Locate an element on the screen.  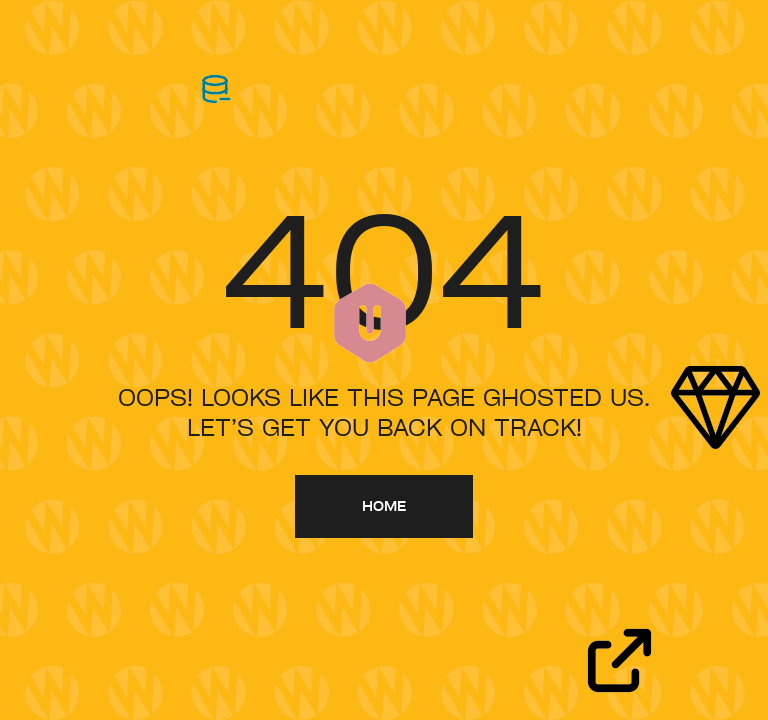
open link in a new tab or window is located at coordinates (619, 660).